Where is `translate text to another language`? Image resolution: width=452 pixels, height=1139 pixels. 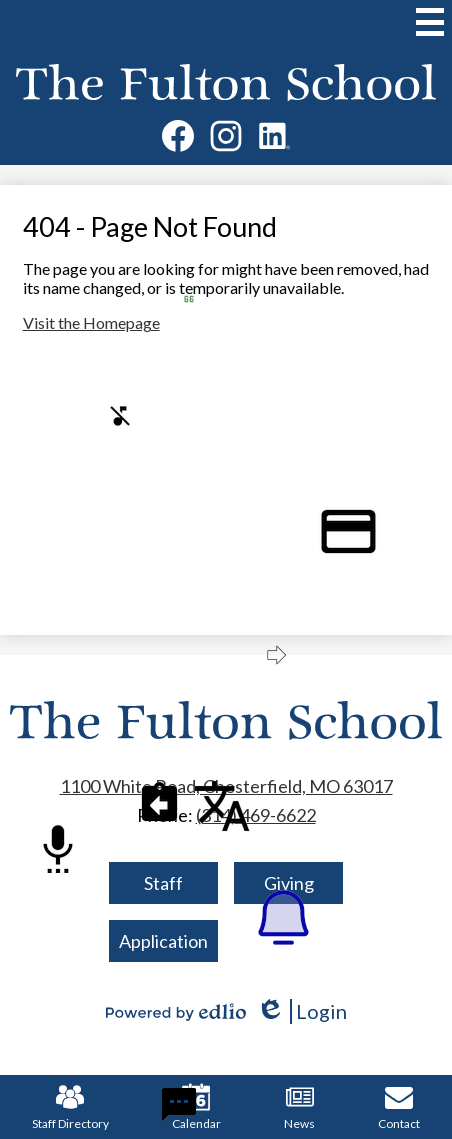
translate text to another language is located at coordinates (222, 806).